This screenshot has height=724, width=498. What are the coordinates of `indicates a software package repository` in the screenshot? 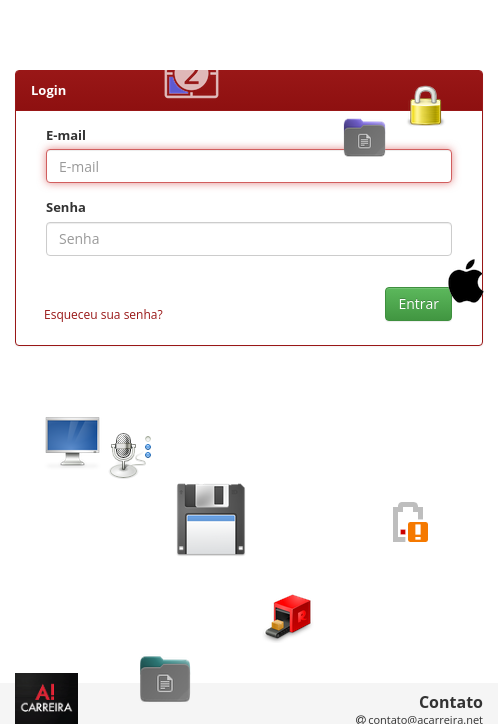 It's located at (288, 617).